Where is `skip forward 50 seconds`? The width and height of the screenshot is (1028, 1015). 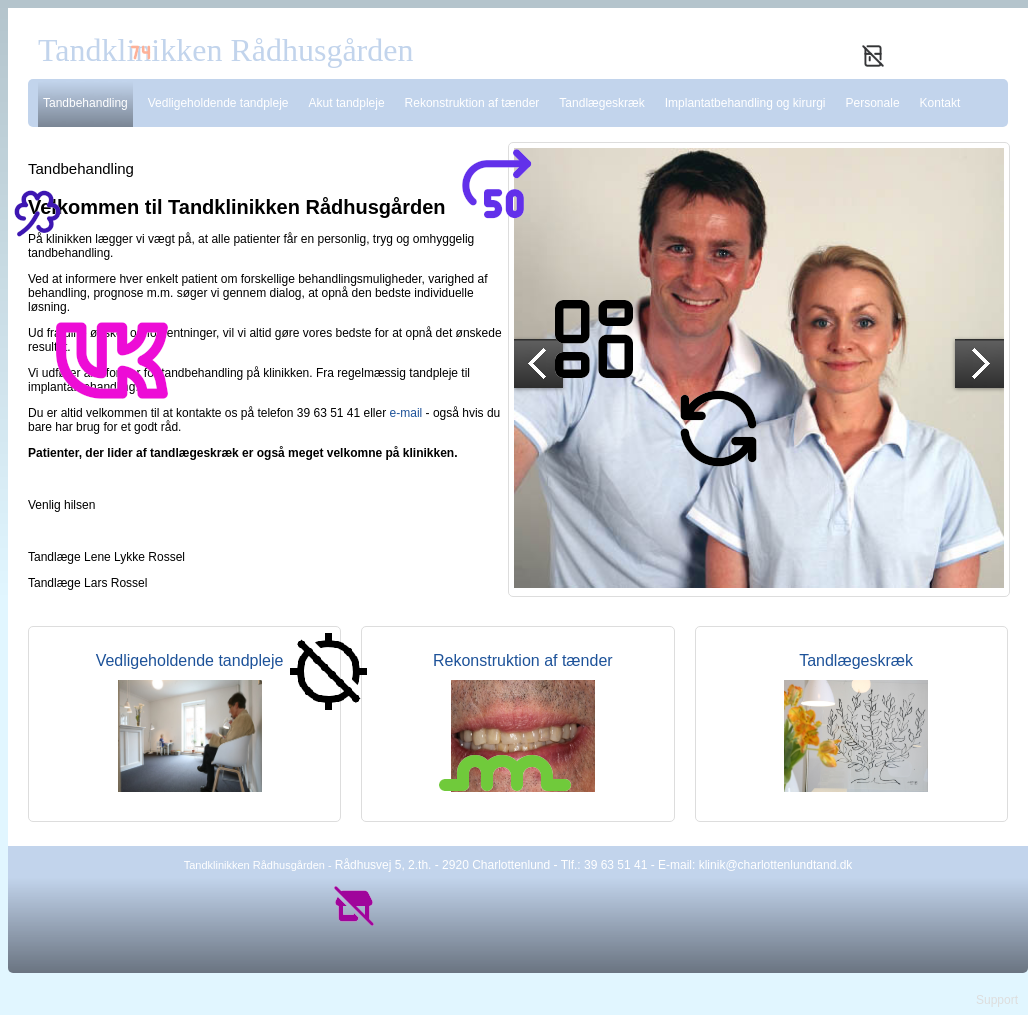
skip forward 50 seconds is located at coordinates (498, 185).